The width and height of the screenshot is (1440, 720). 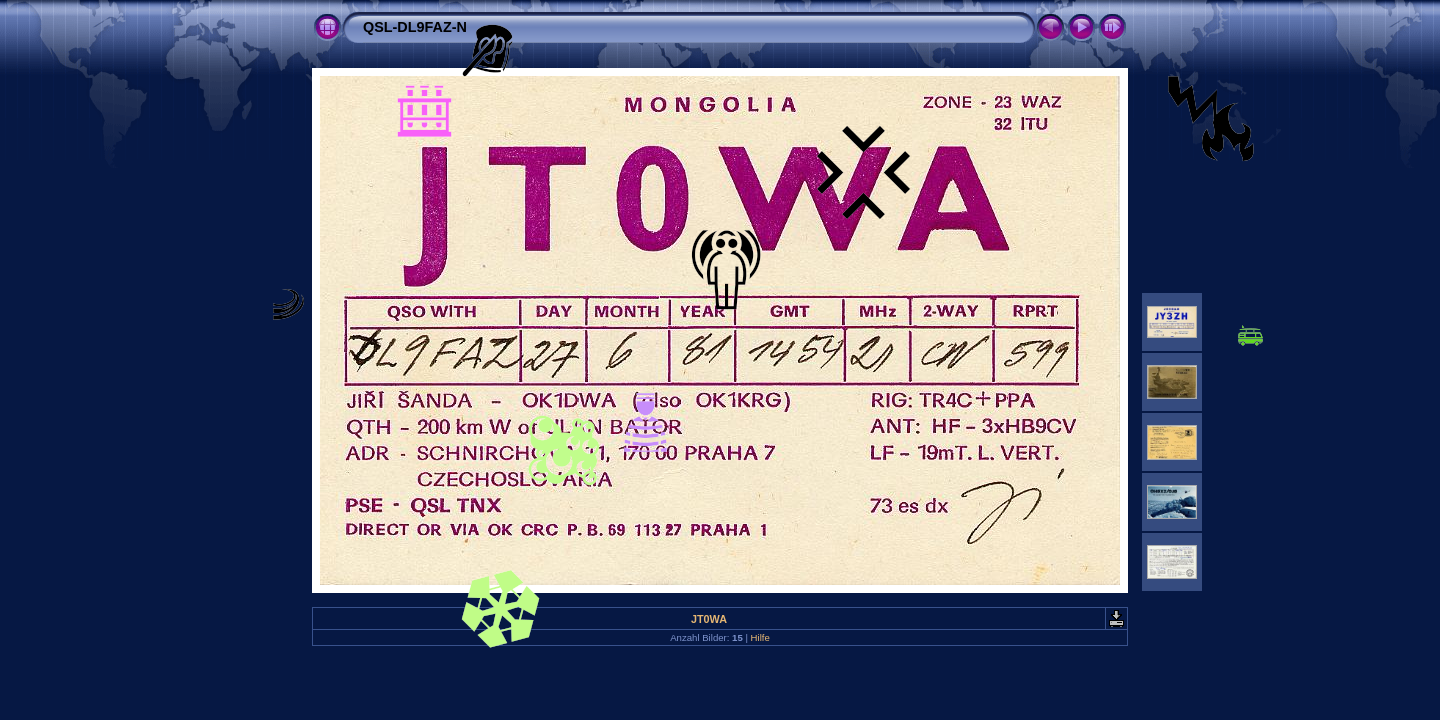 What do you see at coordinates (645, 422) in the screenshot?
I see `indicates a prisoner or convict character in a game` at bounding box center [645, 422].